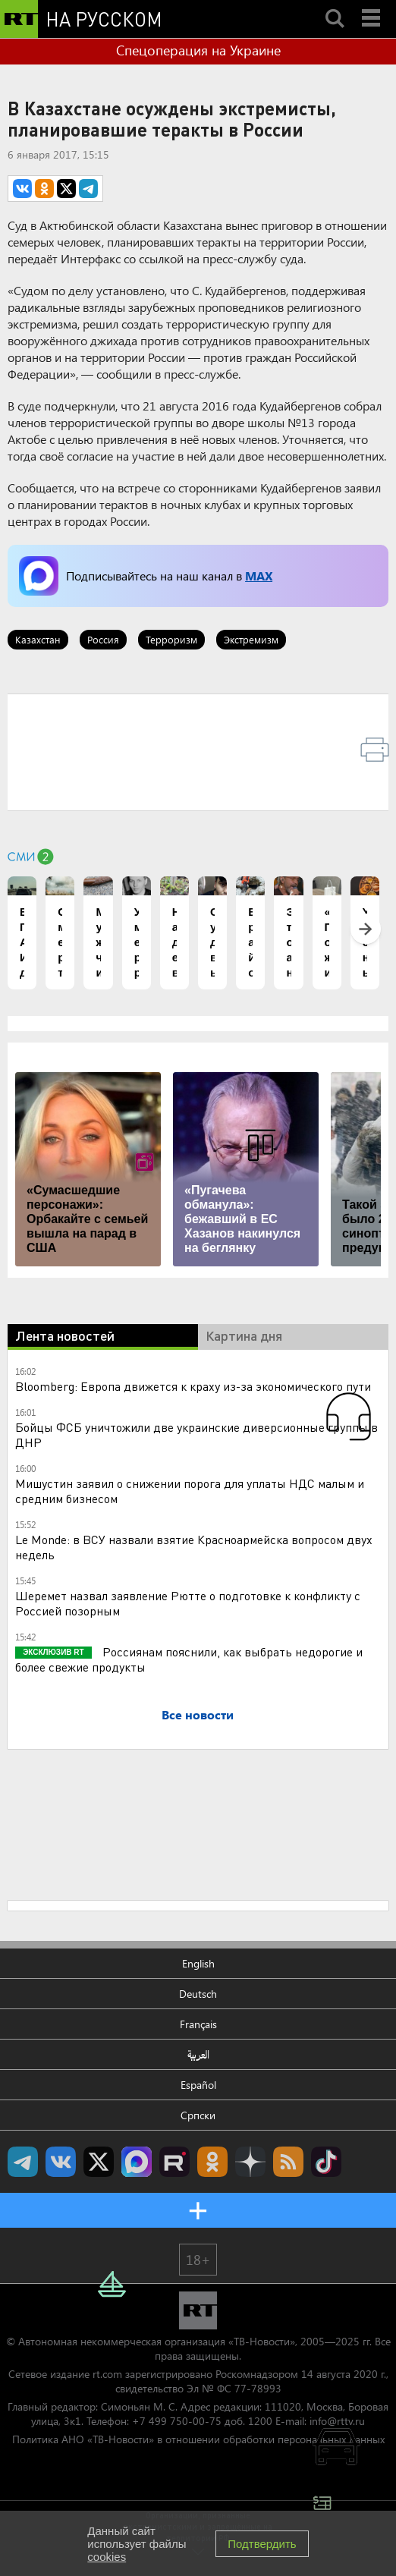 The image size is (396, 2576). Describe the element at coordinates (144, 1162) in the screenshot. I see `move selection to background layer` at that location.